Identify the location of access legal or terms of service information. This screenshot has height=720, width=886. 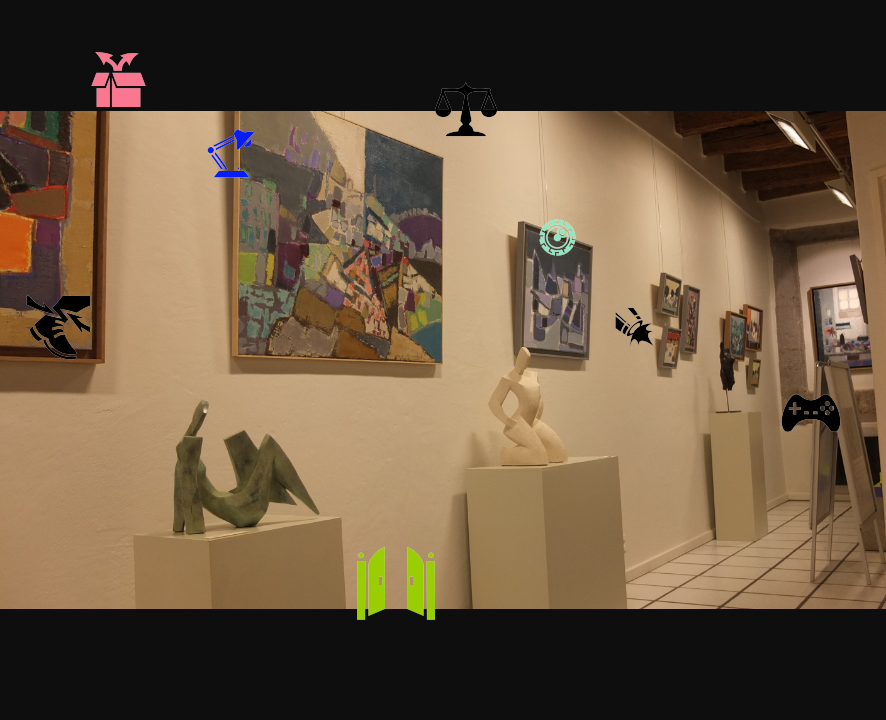
(466, 108).